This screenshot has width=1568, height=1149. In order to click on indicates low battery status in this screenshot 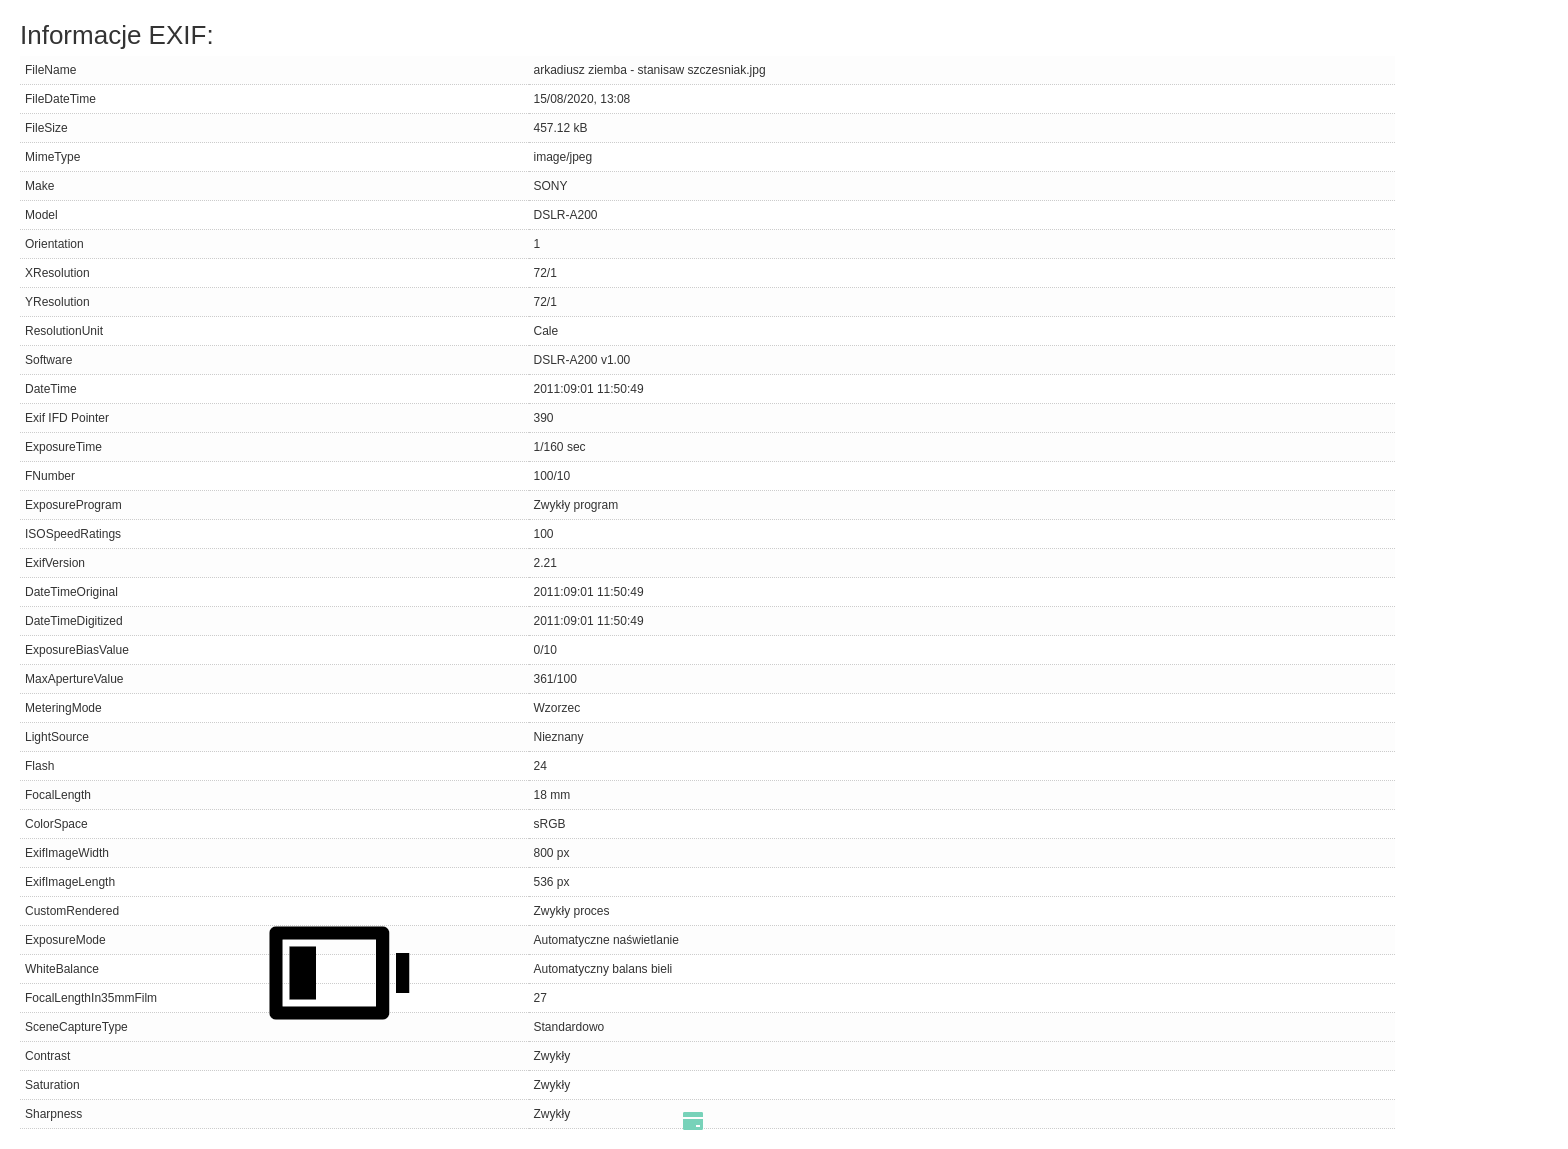, I will do `click(336, 973)`.